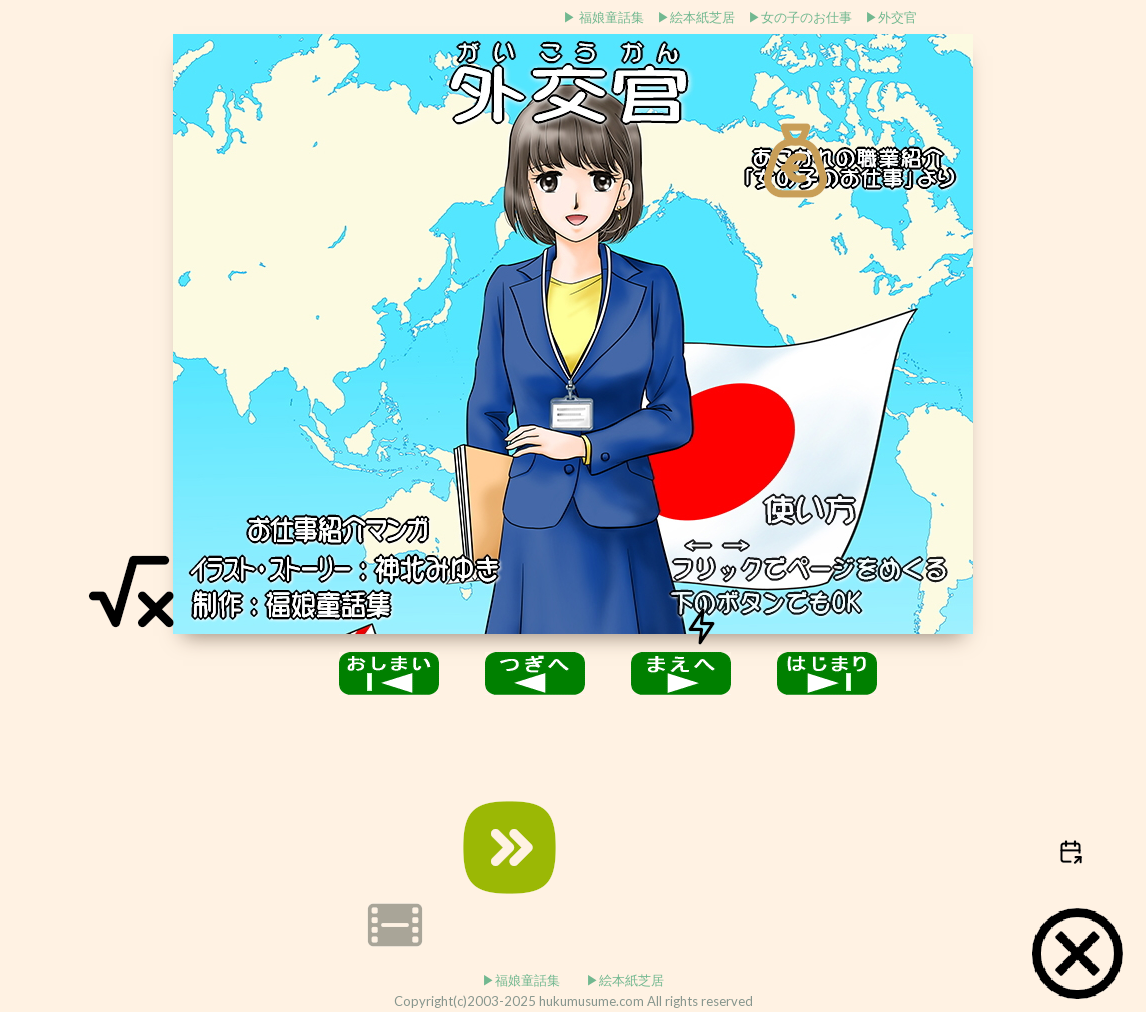 Image resolution: width=1146 pixels, height=1012 pixels. What do you see at coordinates (1070, 851) in the screenshot?
I see `share a calendar event` at bounding box center [1070, 851].